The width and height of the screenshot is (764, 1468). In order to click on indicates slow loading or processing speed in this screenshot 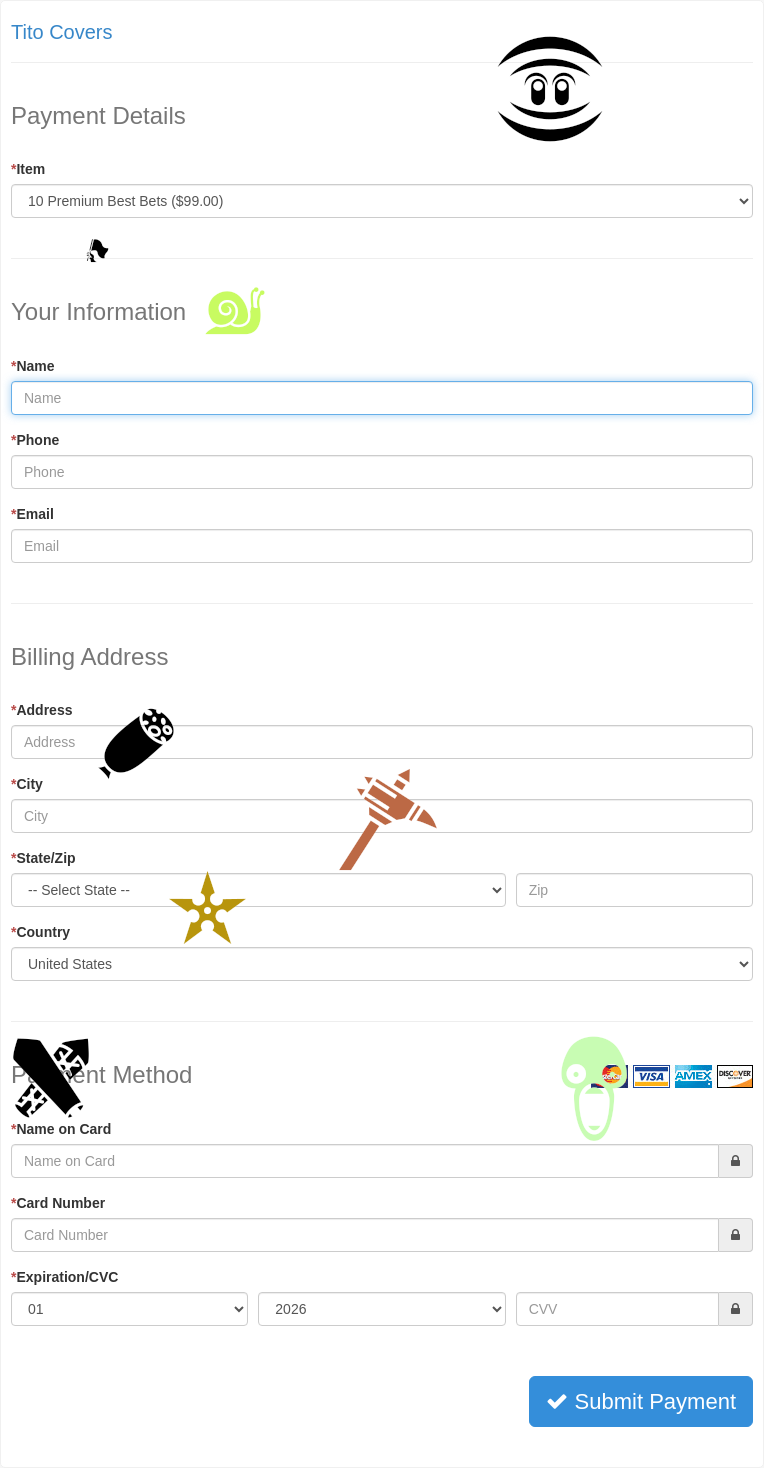, I will do `click(235, 310)`.